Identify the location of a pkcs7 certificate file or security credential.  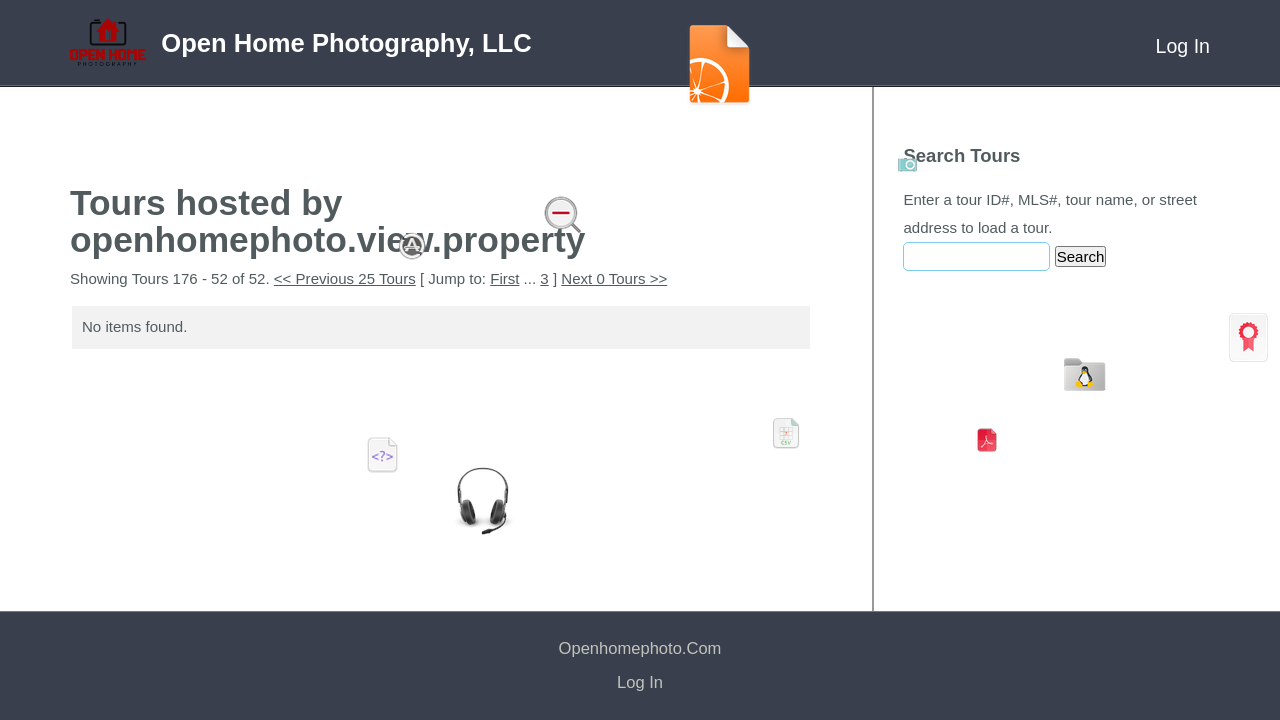
(1248, 337).